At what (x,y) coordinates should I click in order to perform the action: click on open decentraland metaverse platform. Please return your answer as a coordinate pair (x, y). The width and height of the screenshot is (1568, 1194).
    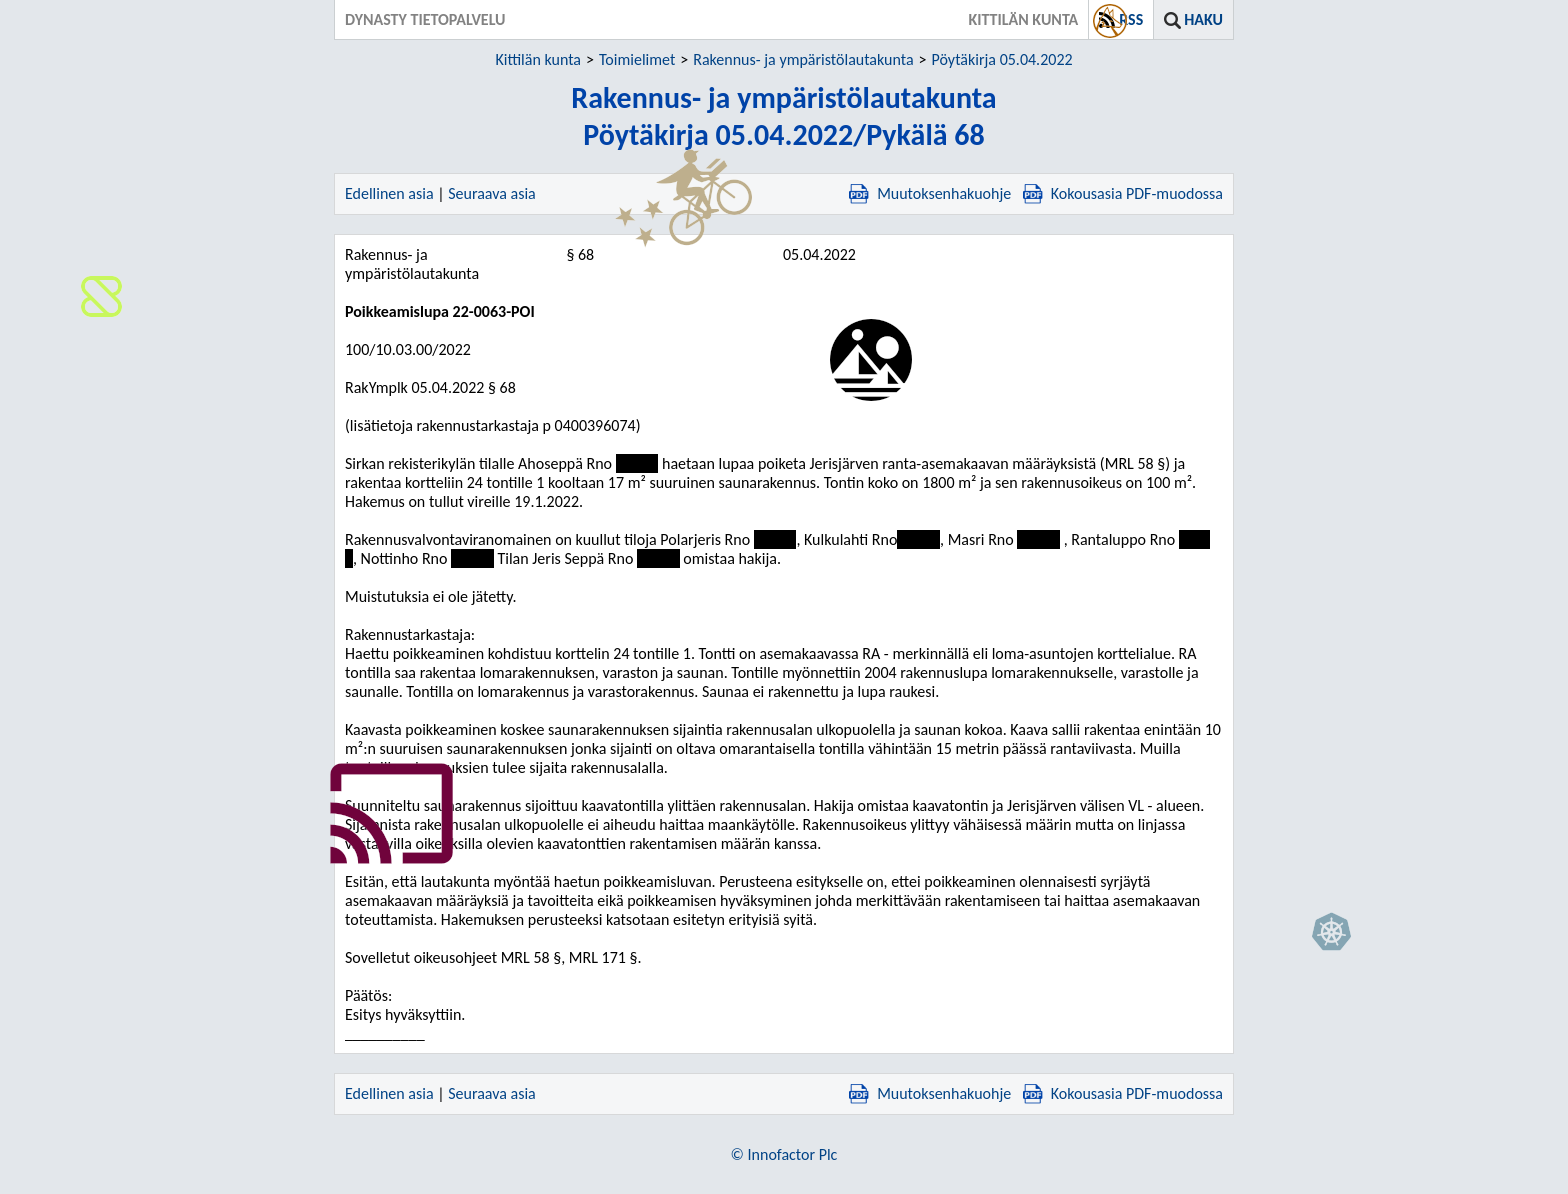
    Looking at the image, I should click on (871, 360).